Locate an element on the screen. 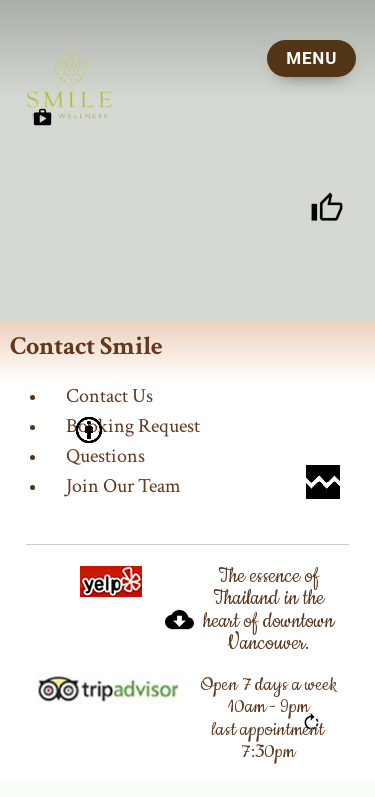 This screenshot has width=375, height=797. indicates image failed to load is located at coordinates (323, 482).